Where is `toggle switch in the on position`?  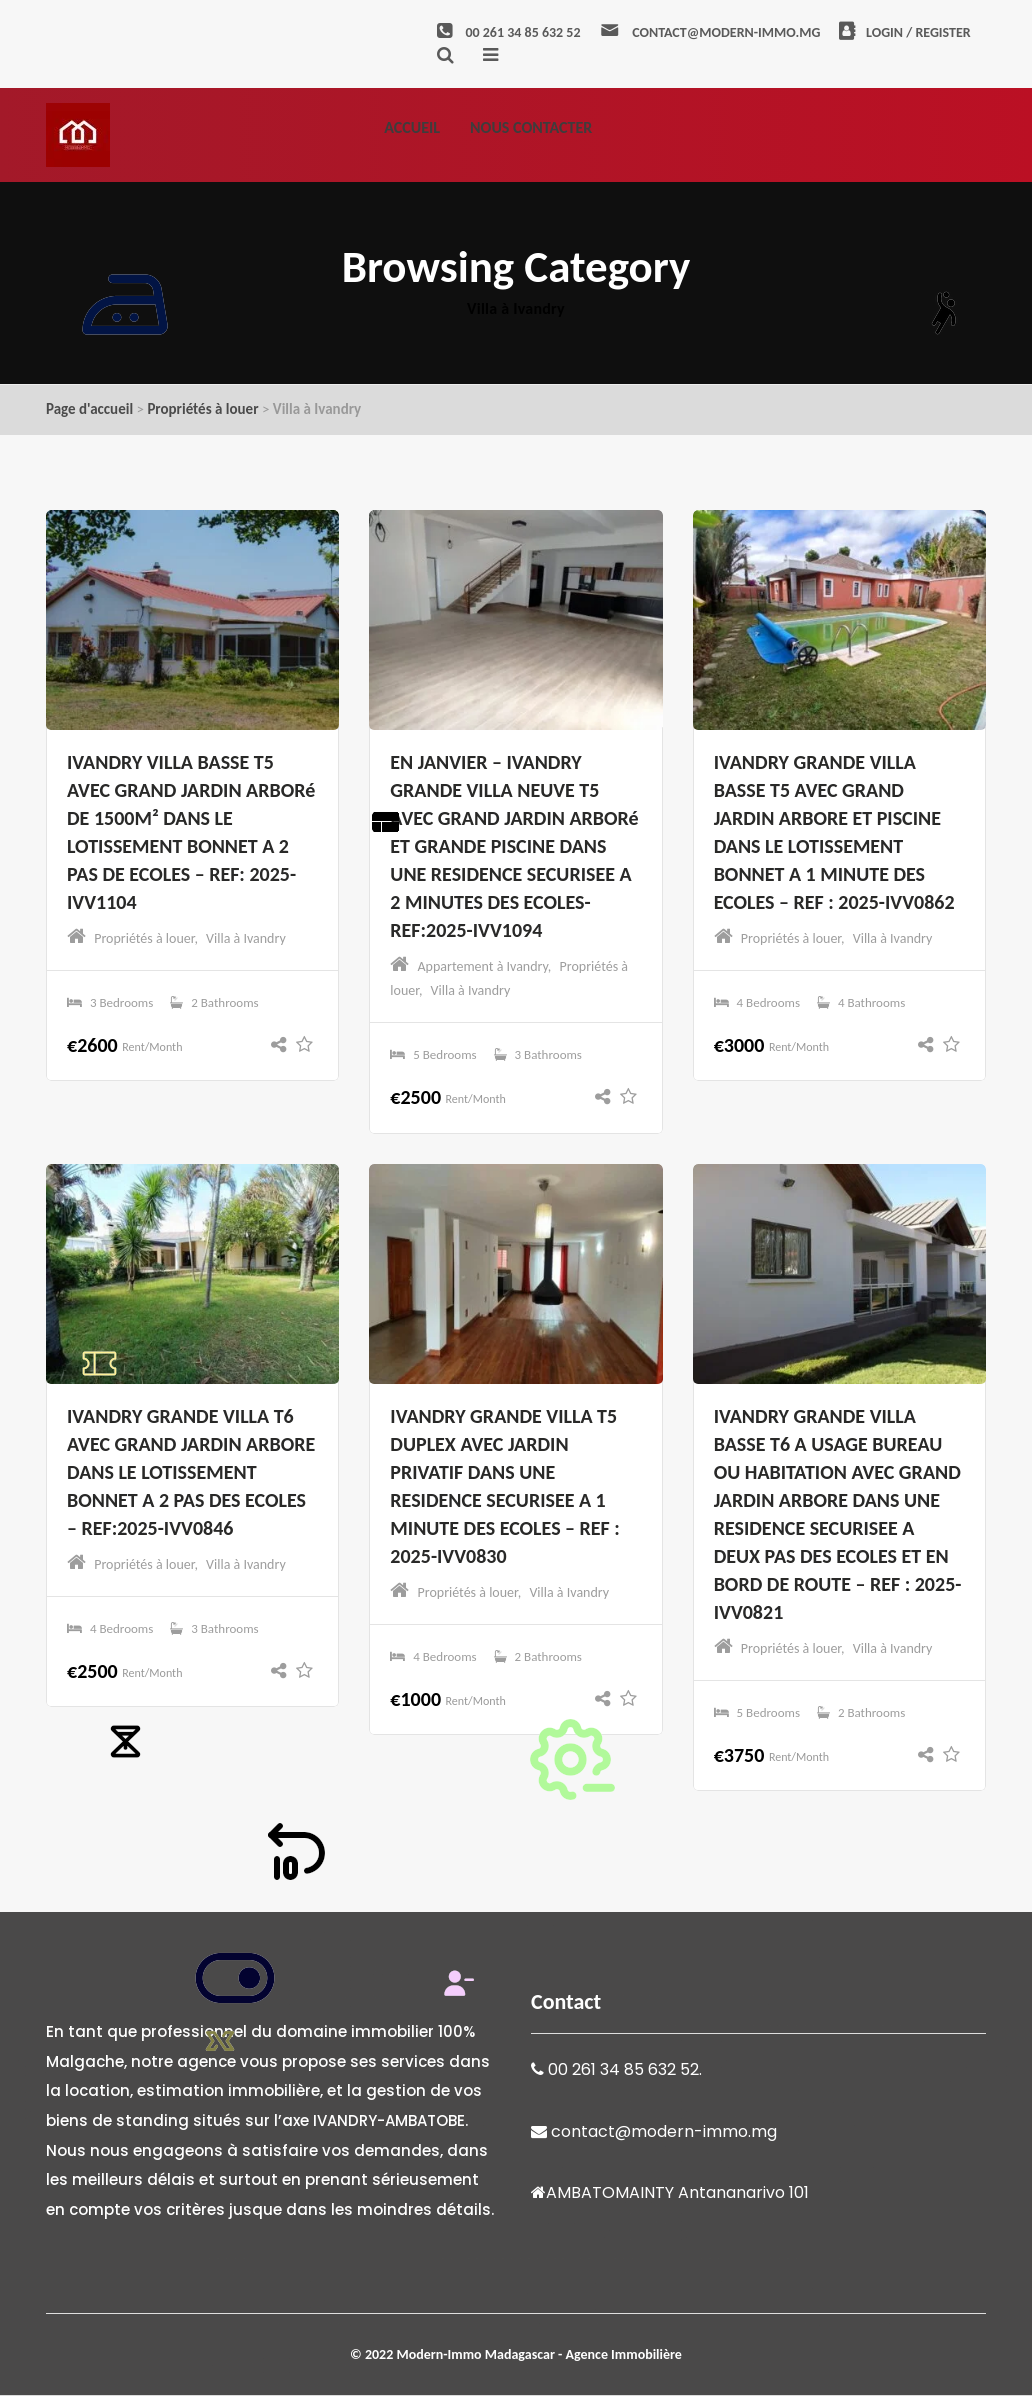 toggle switch in the on position is located at coordinates (235, 1978).